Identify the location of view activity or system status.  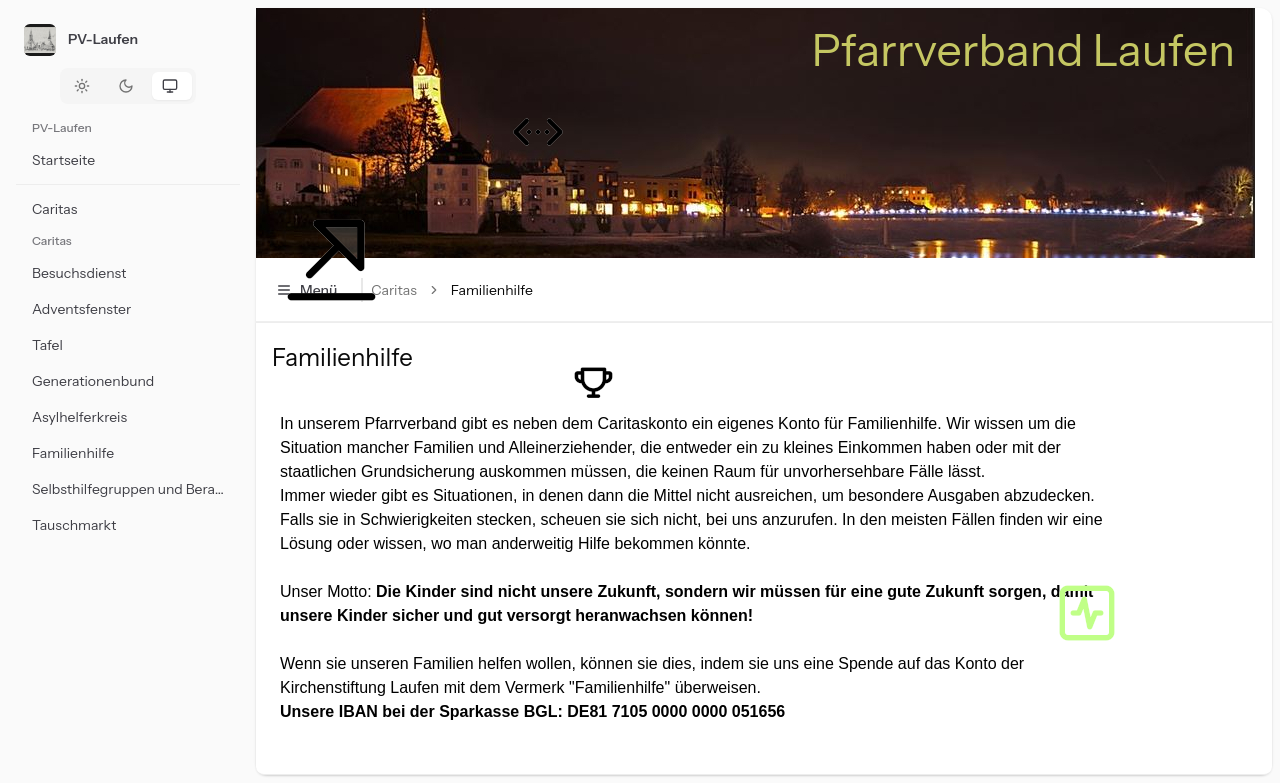
(1087, 613).